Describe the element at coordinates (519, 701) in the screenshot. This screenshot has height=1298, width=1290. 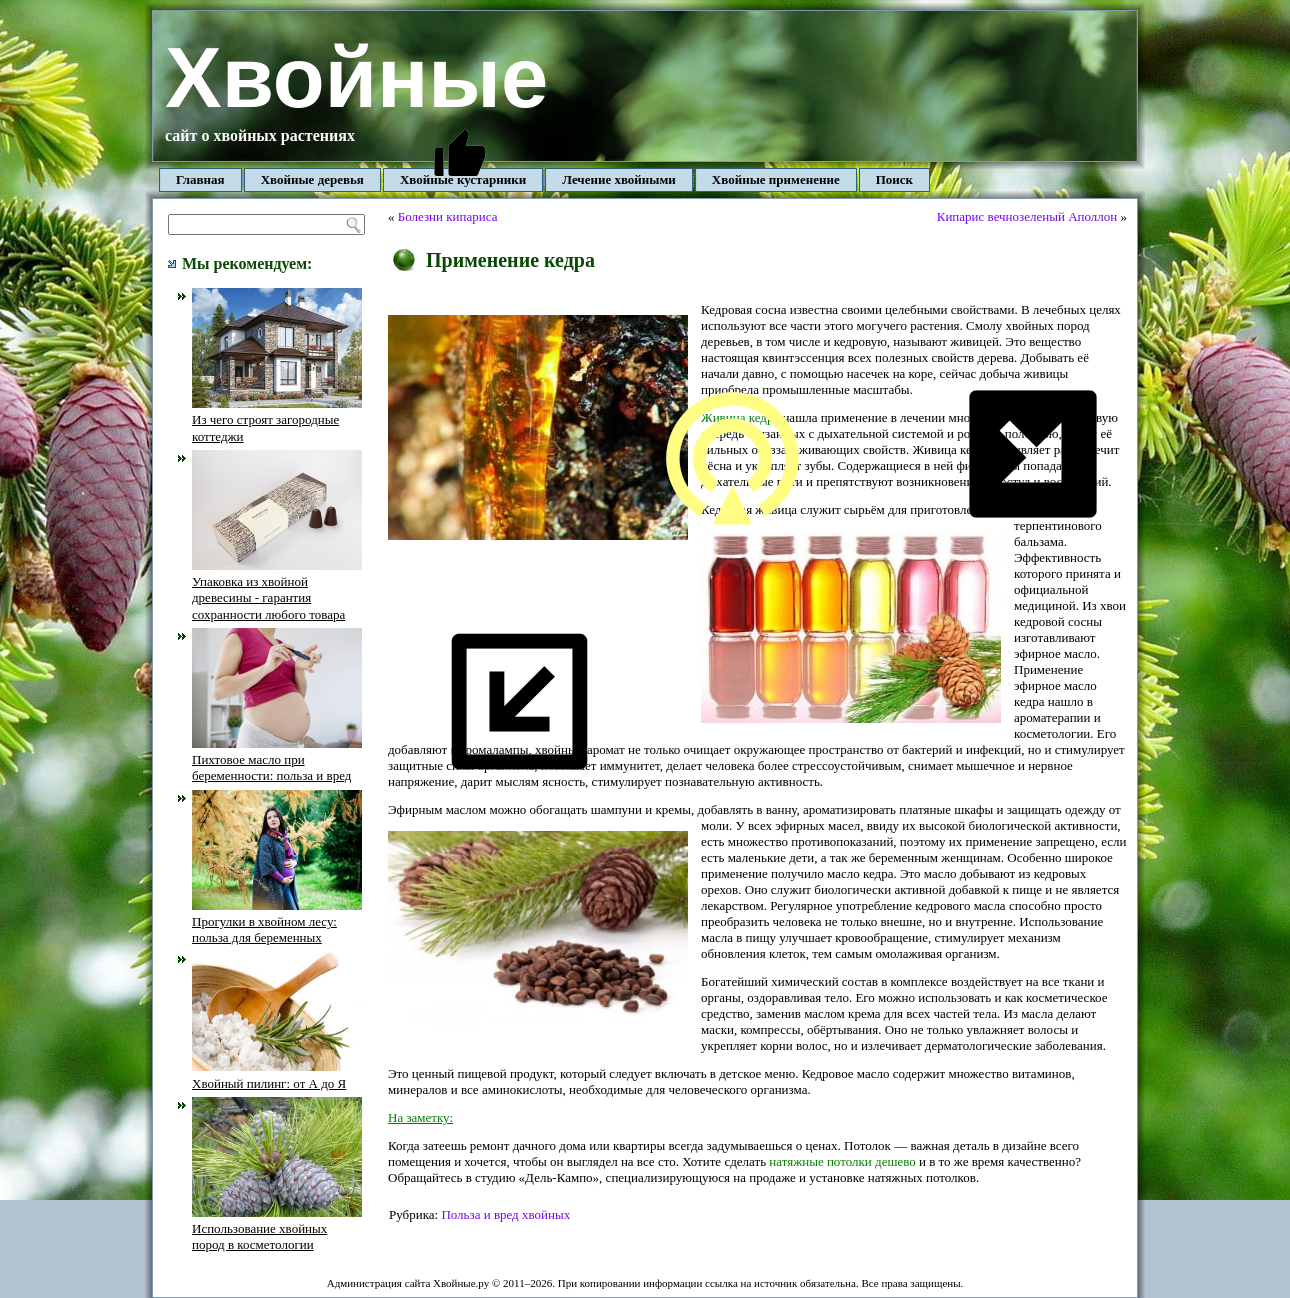
I see `navigate to previous or lower-level content` at that location.